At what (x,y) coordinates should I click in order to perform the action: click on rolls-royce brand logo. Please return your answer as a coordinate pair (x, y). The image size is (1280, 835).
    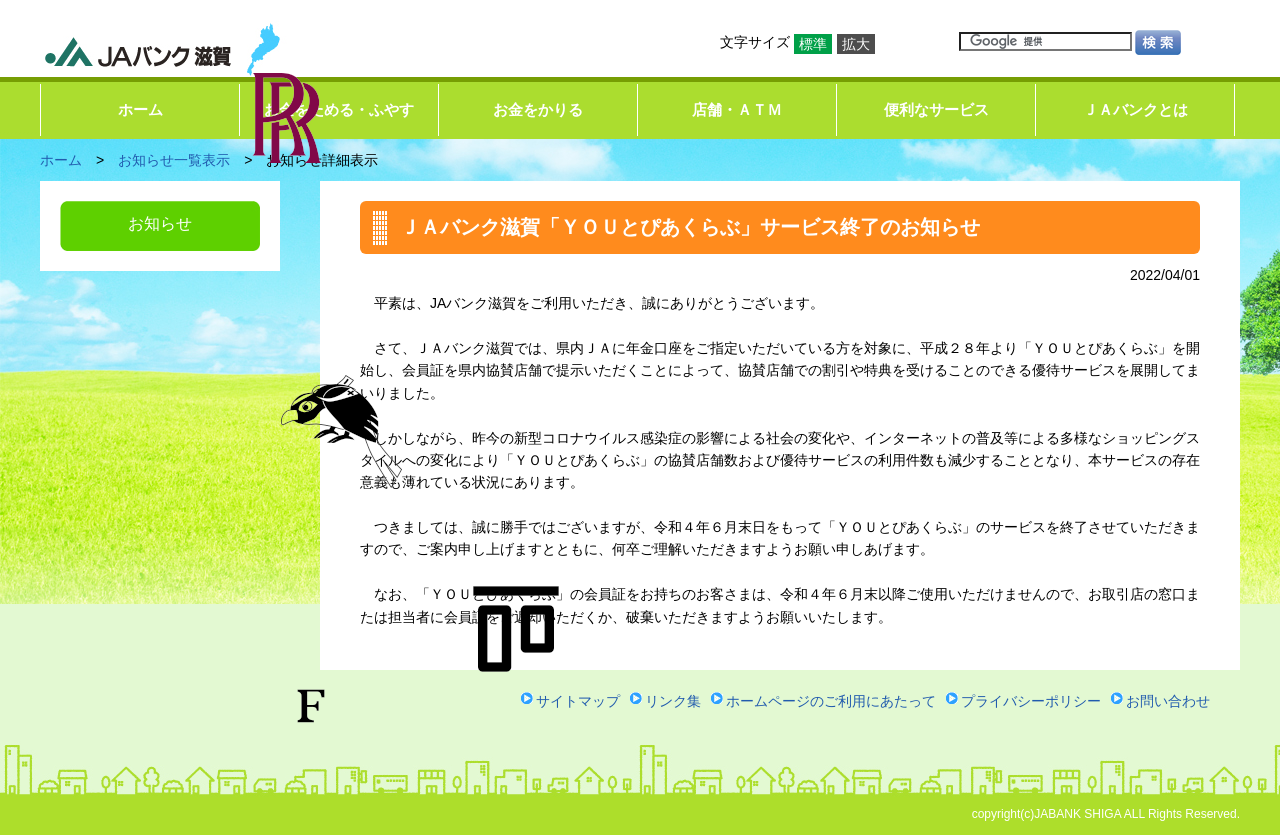
    Looking at the image, I should click on (287, 118).